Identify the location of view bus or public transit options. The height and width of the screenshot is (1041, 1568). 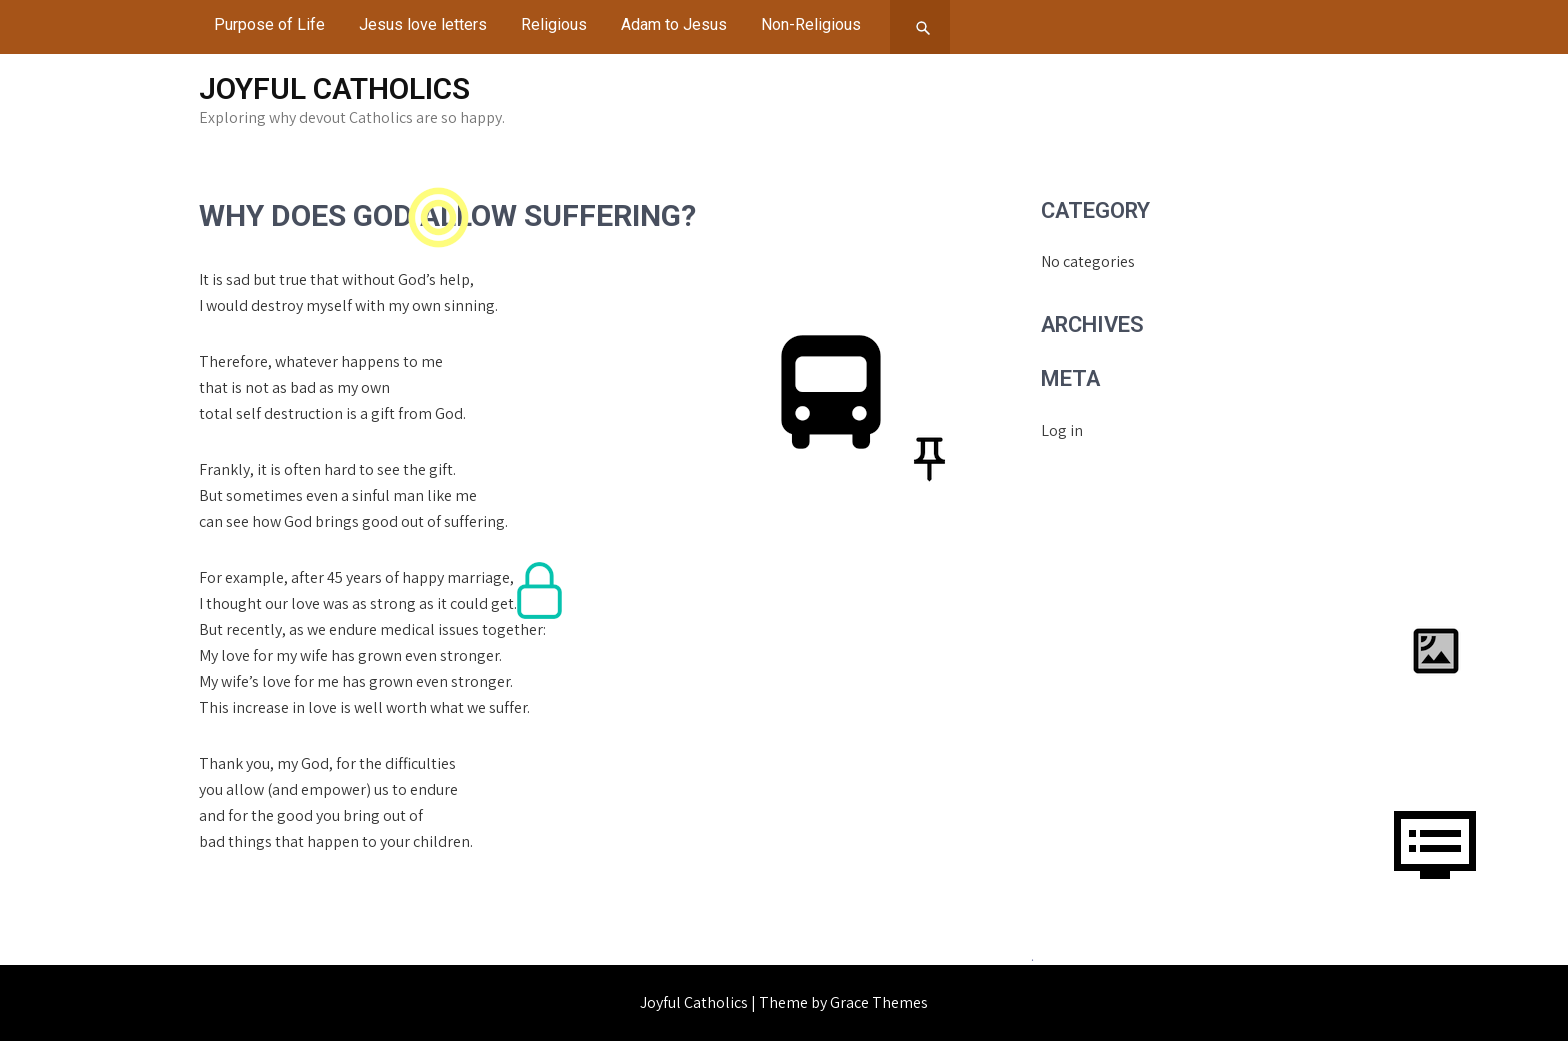
(831, 392).